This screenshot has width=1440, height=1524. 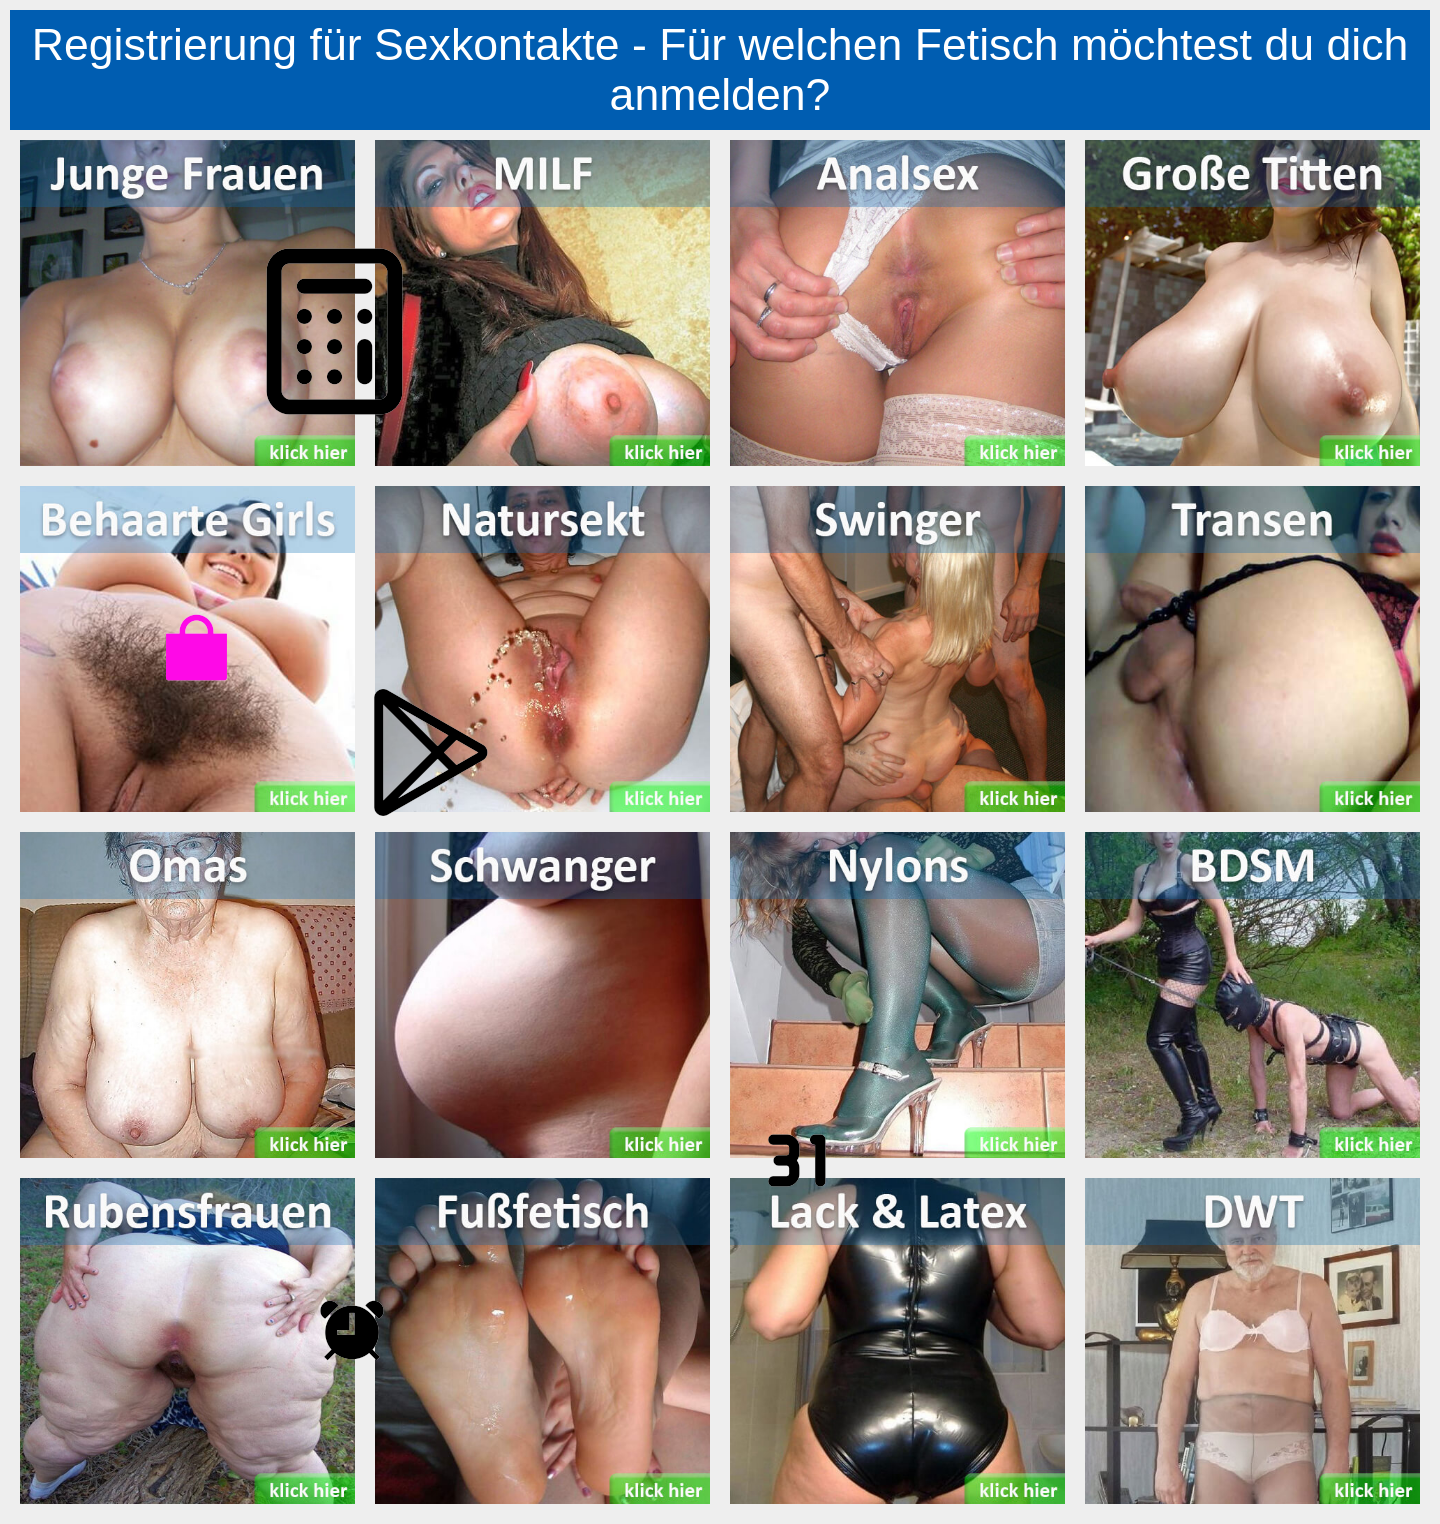 I want to click on set or manage alarms, so click(x=352, y=1330).